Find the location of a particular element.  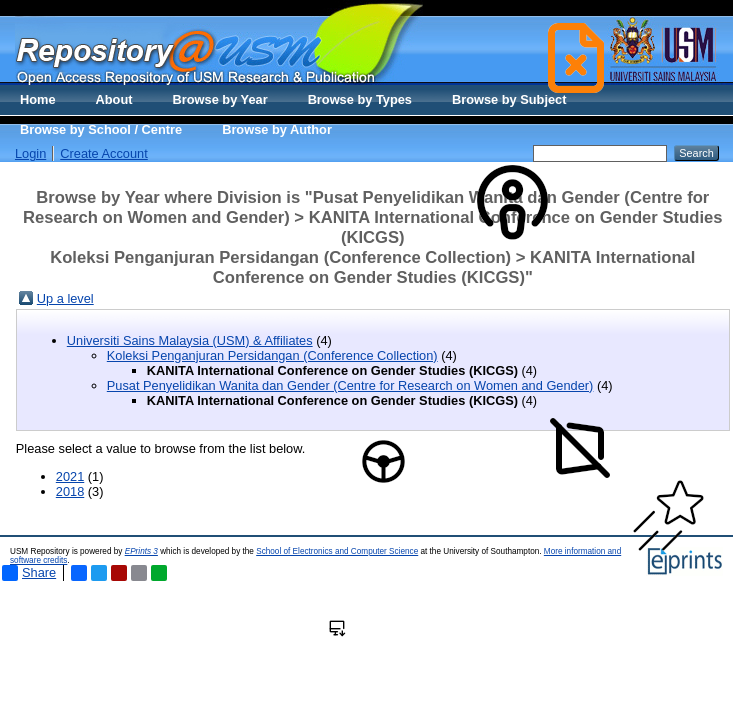

download to desktop computer is located at coordinates (337, 628).